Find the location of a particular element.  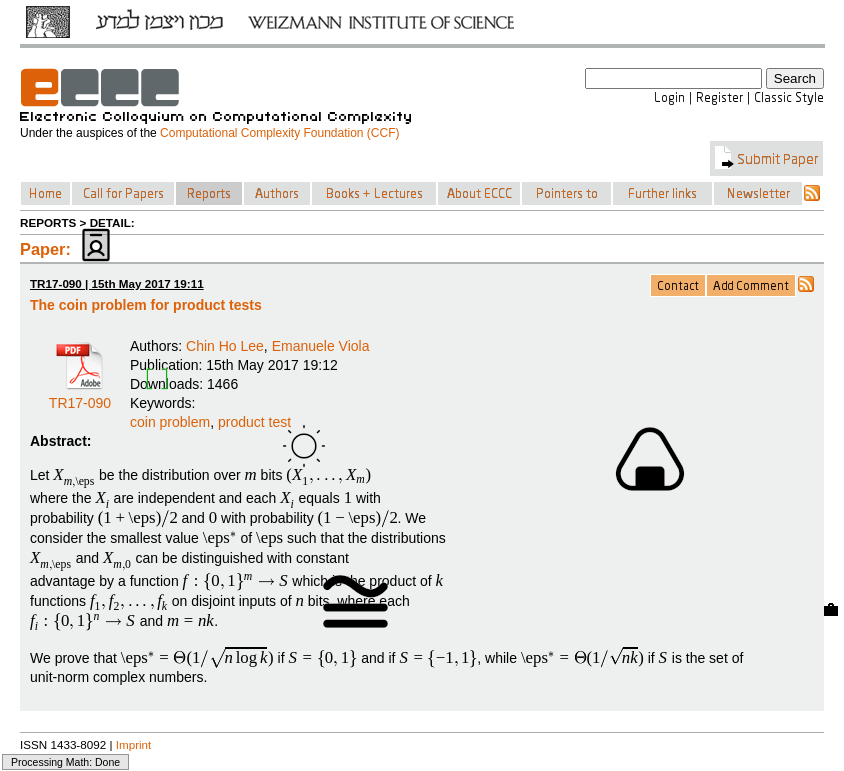

insert or edit code brackets is located at coordinates (157, 379).